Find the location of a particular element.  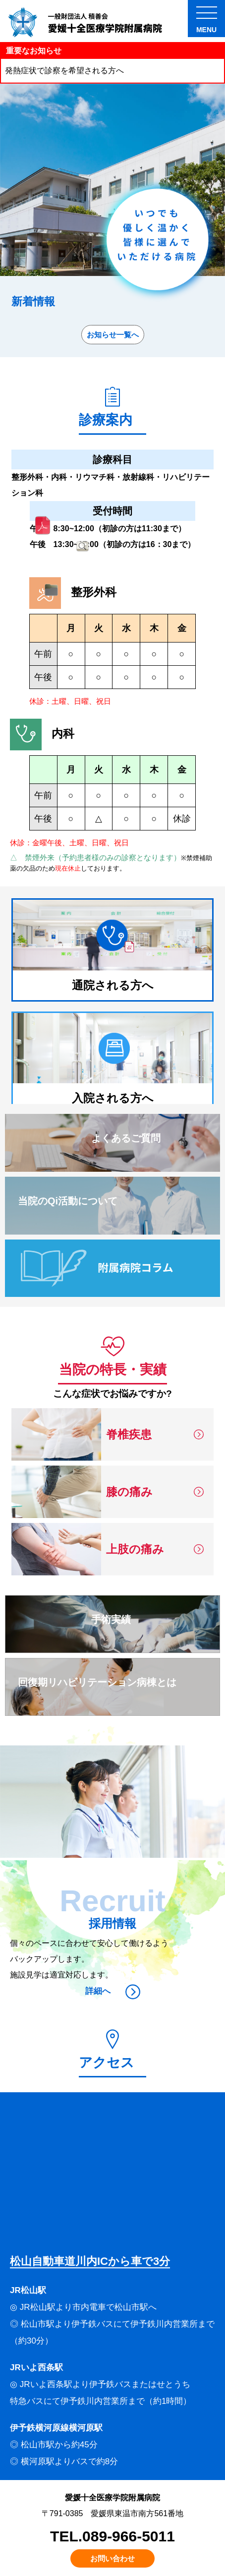

open eye of mate image viewer application is located at coordinates (82, 546).